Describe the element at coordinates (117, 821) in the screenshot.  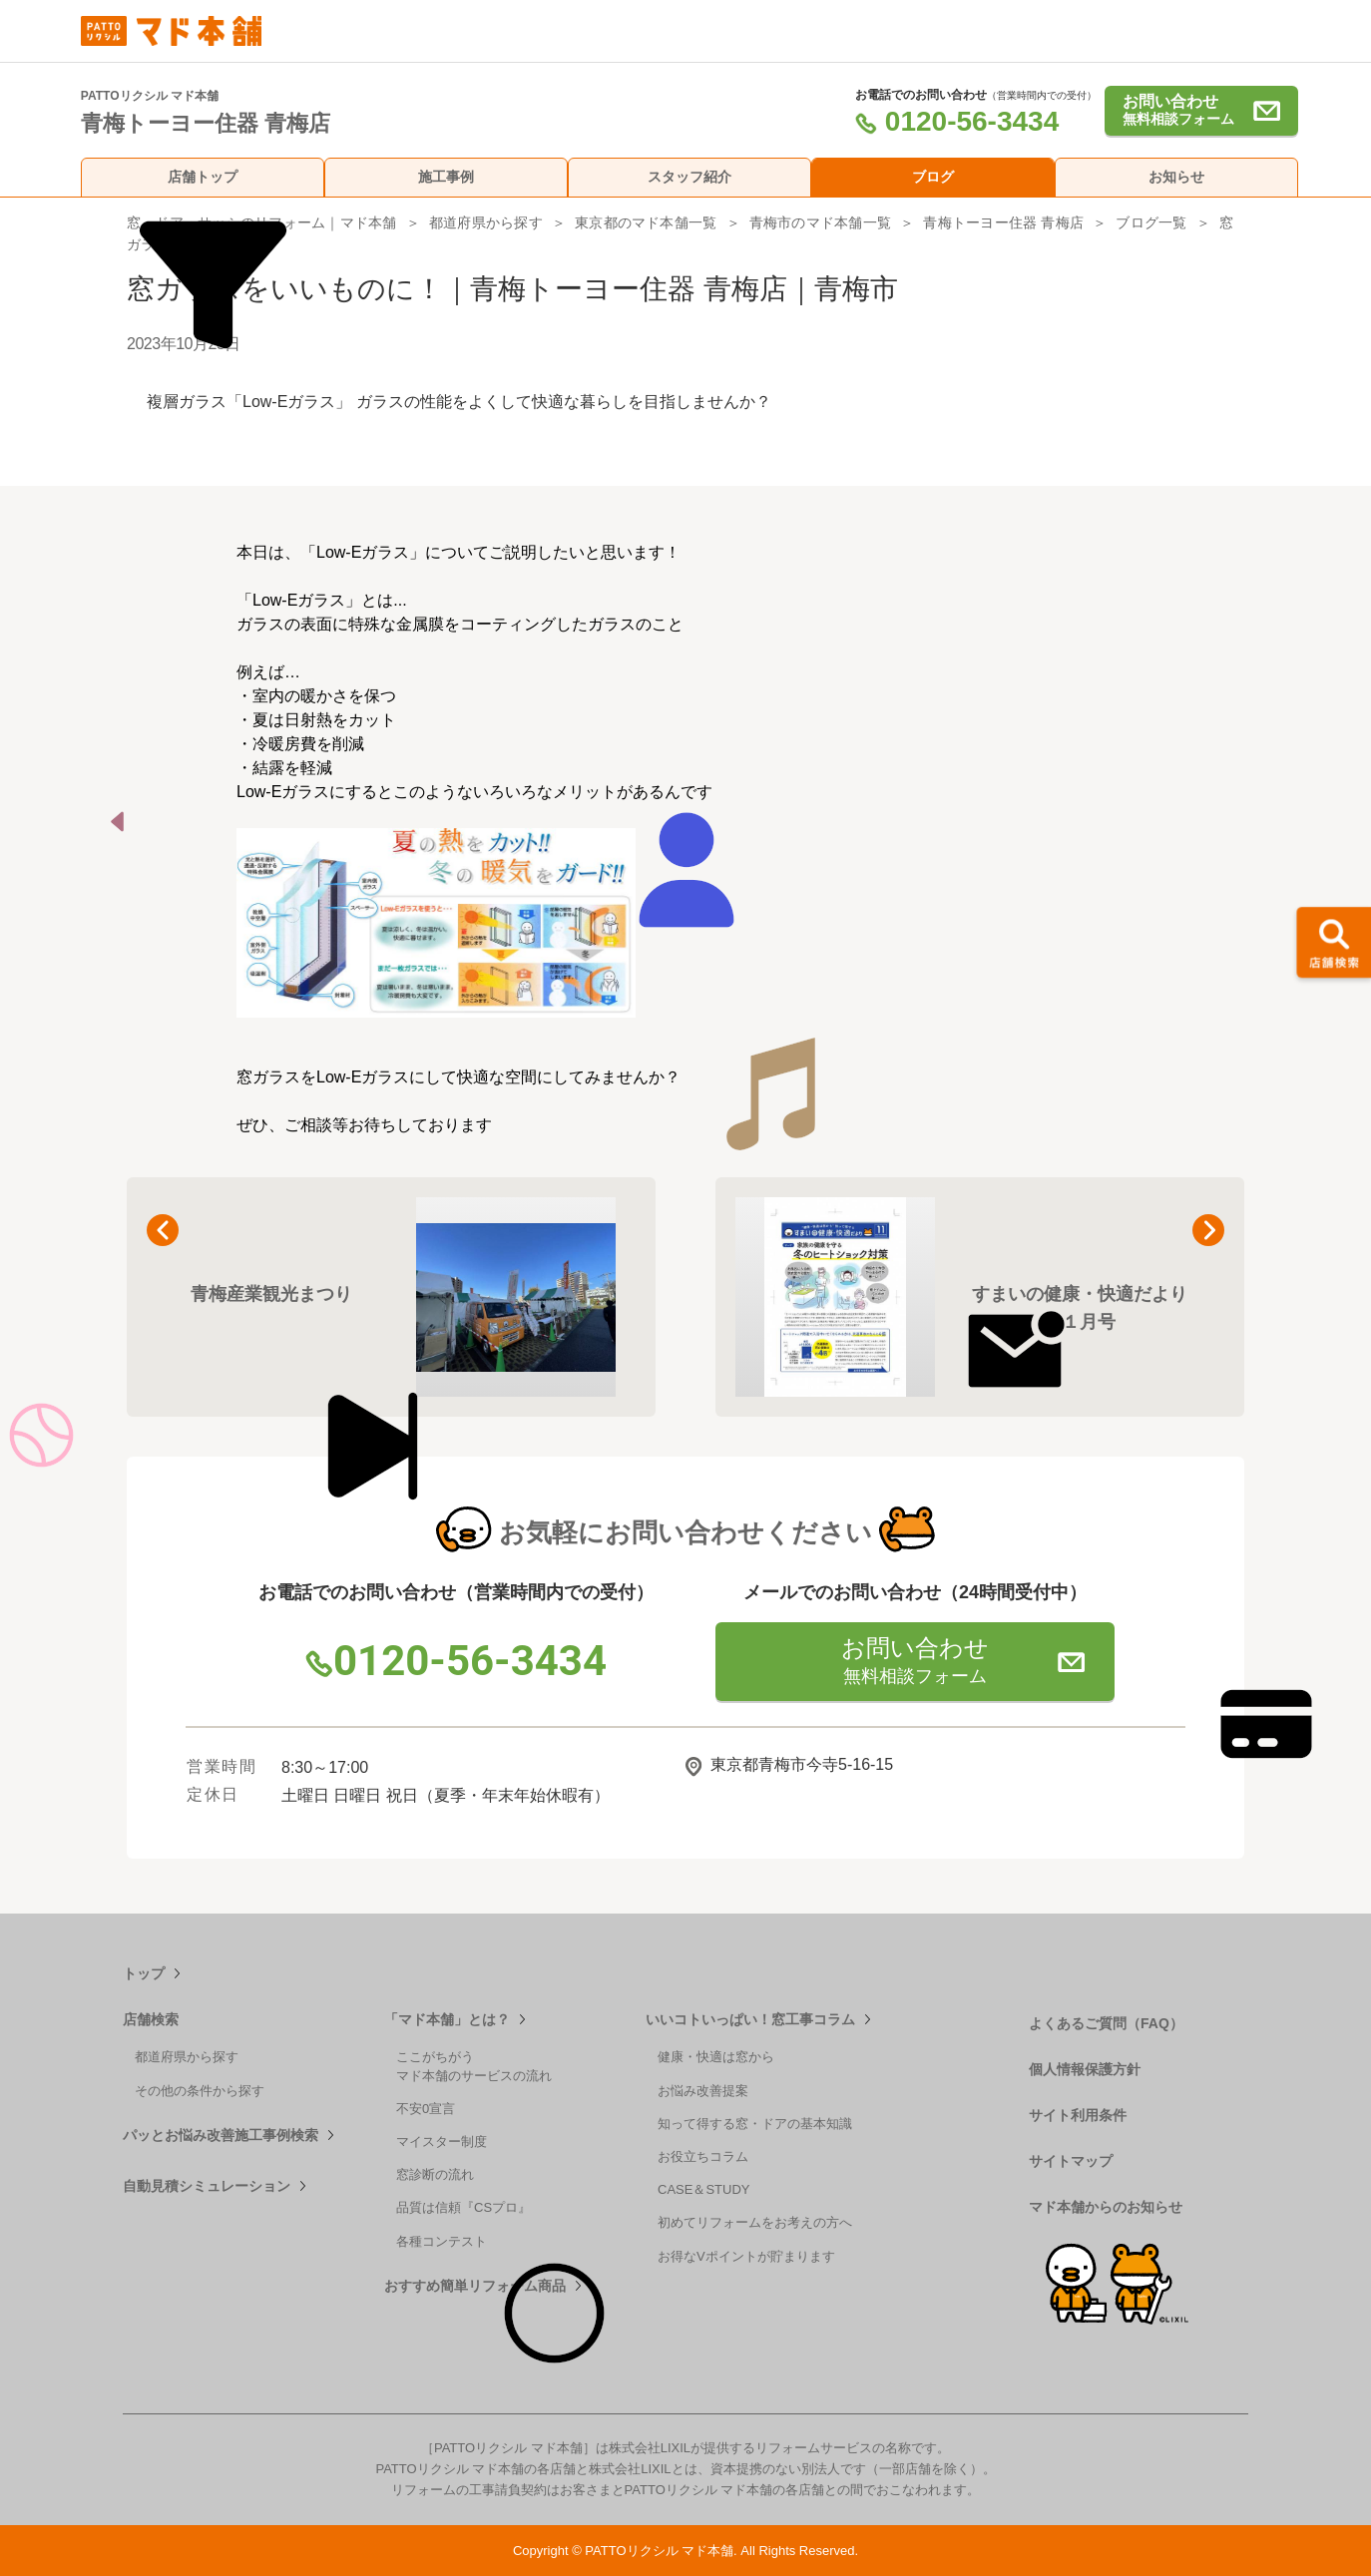
I see `go back to the previous screen` at that location.